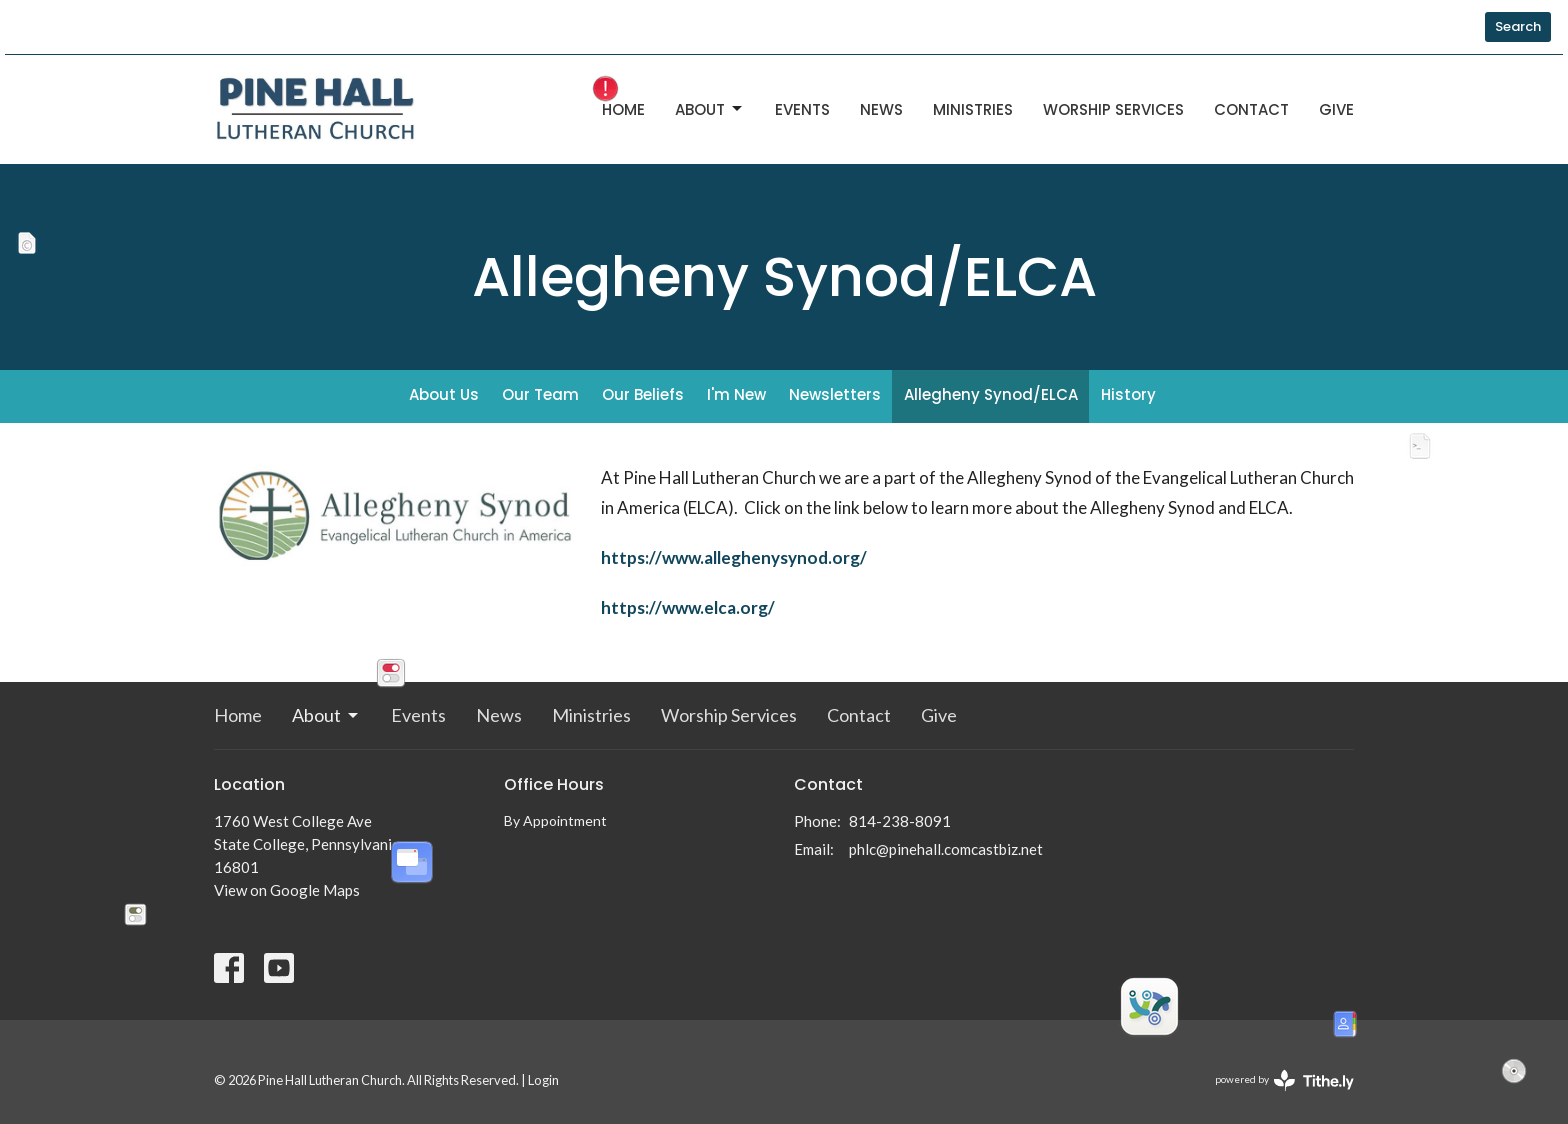 The width and height of the screenshot is (1568, 1124). I want to click on a shell script or bash file, so click(1420, 446).